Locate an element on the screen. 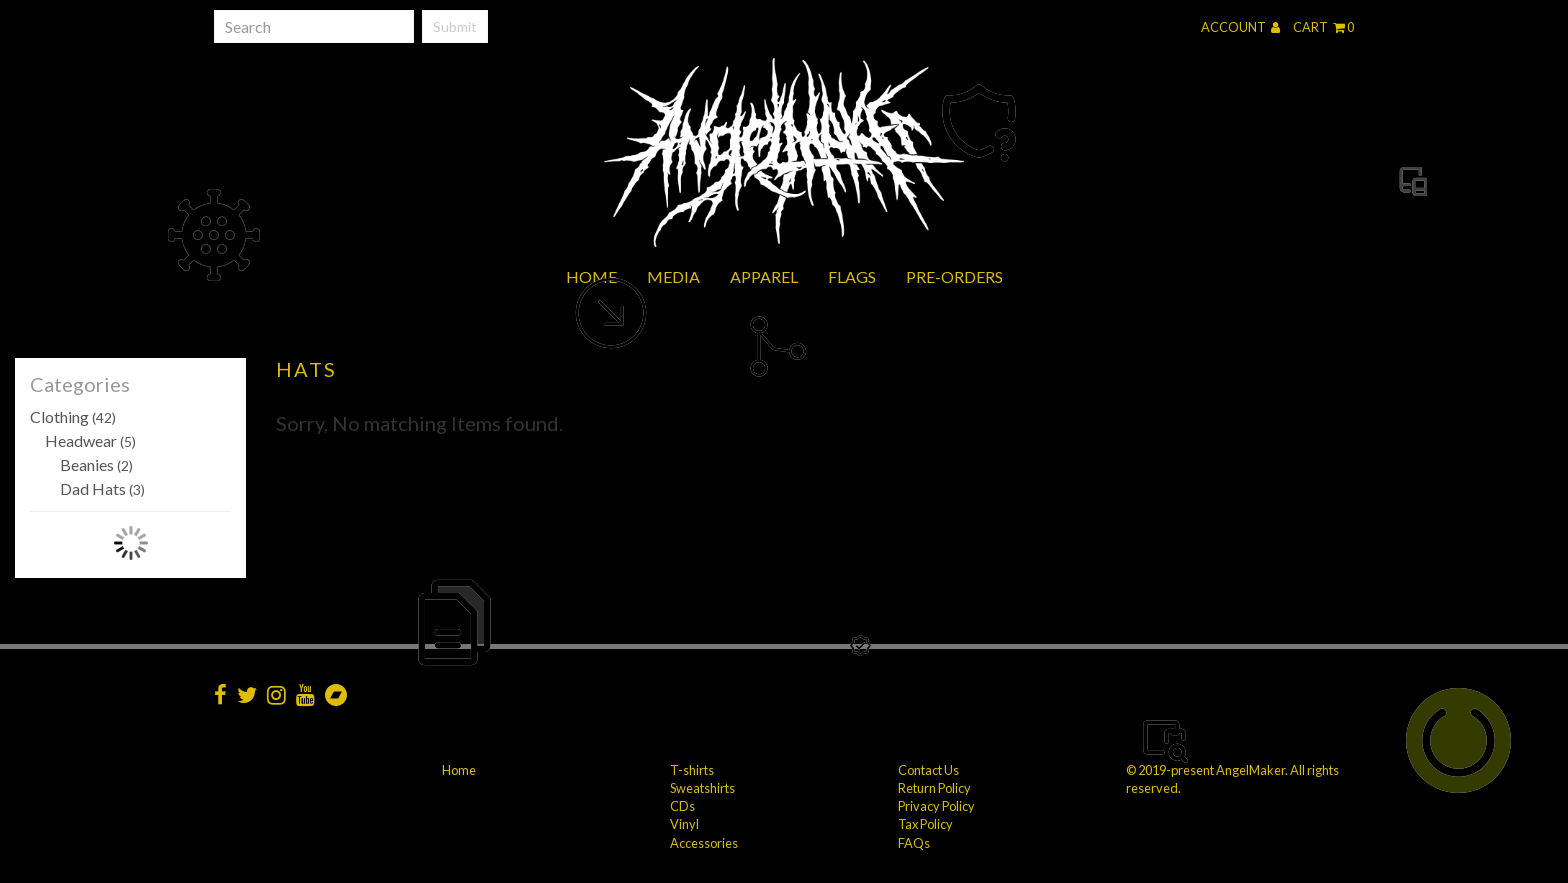 The image size is (1568, 883). navigate to the next item diagonally is located at coordinates (611, 313).